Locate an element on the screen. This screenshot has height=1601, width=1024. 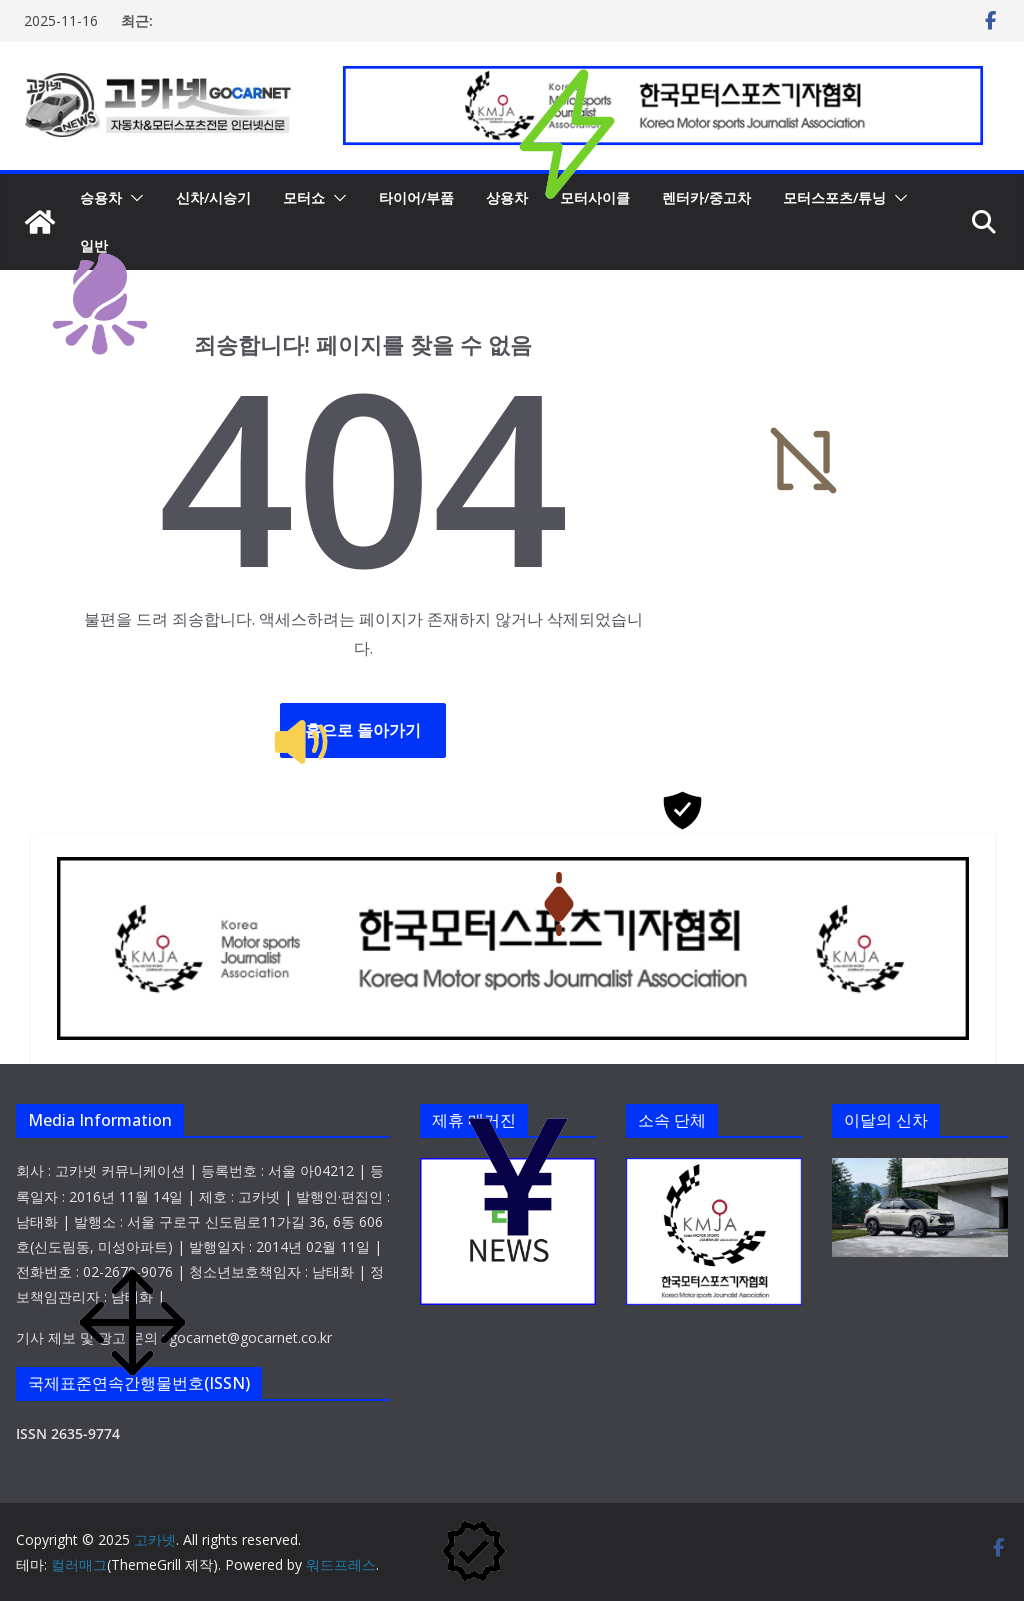
disable code block or syntax formatting is located at coordinates (803, 460).